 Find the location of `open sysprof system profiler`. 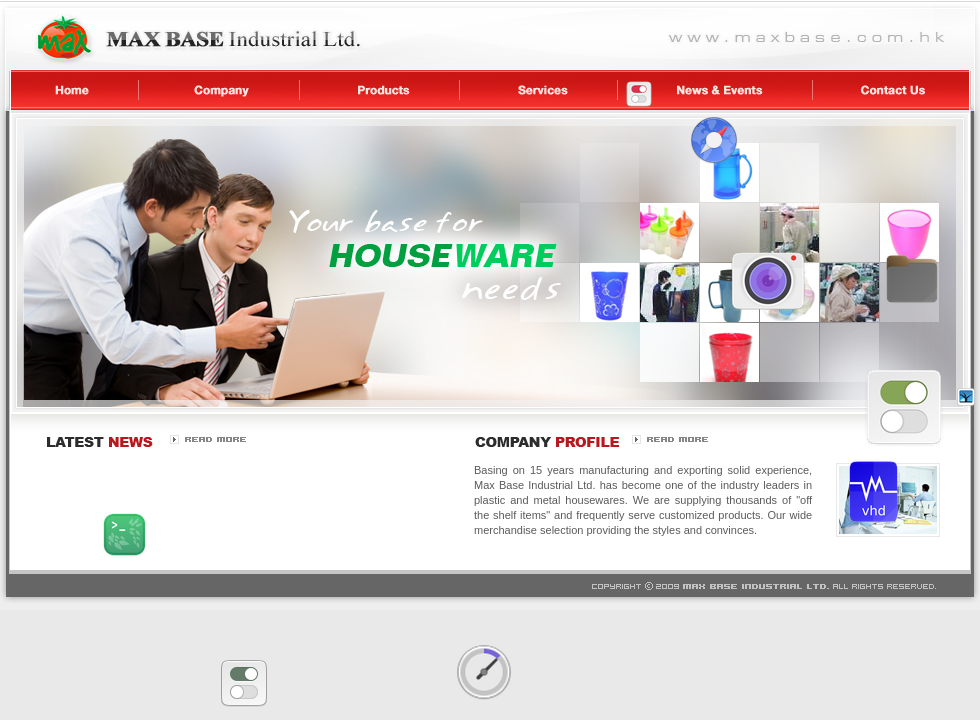

open sysprof system profiler is located at coordinates (484, 672).